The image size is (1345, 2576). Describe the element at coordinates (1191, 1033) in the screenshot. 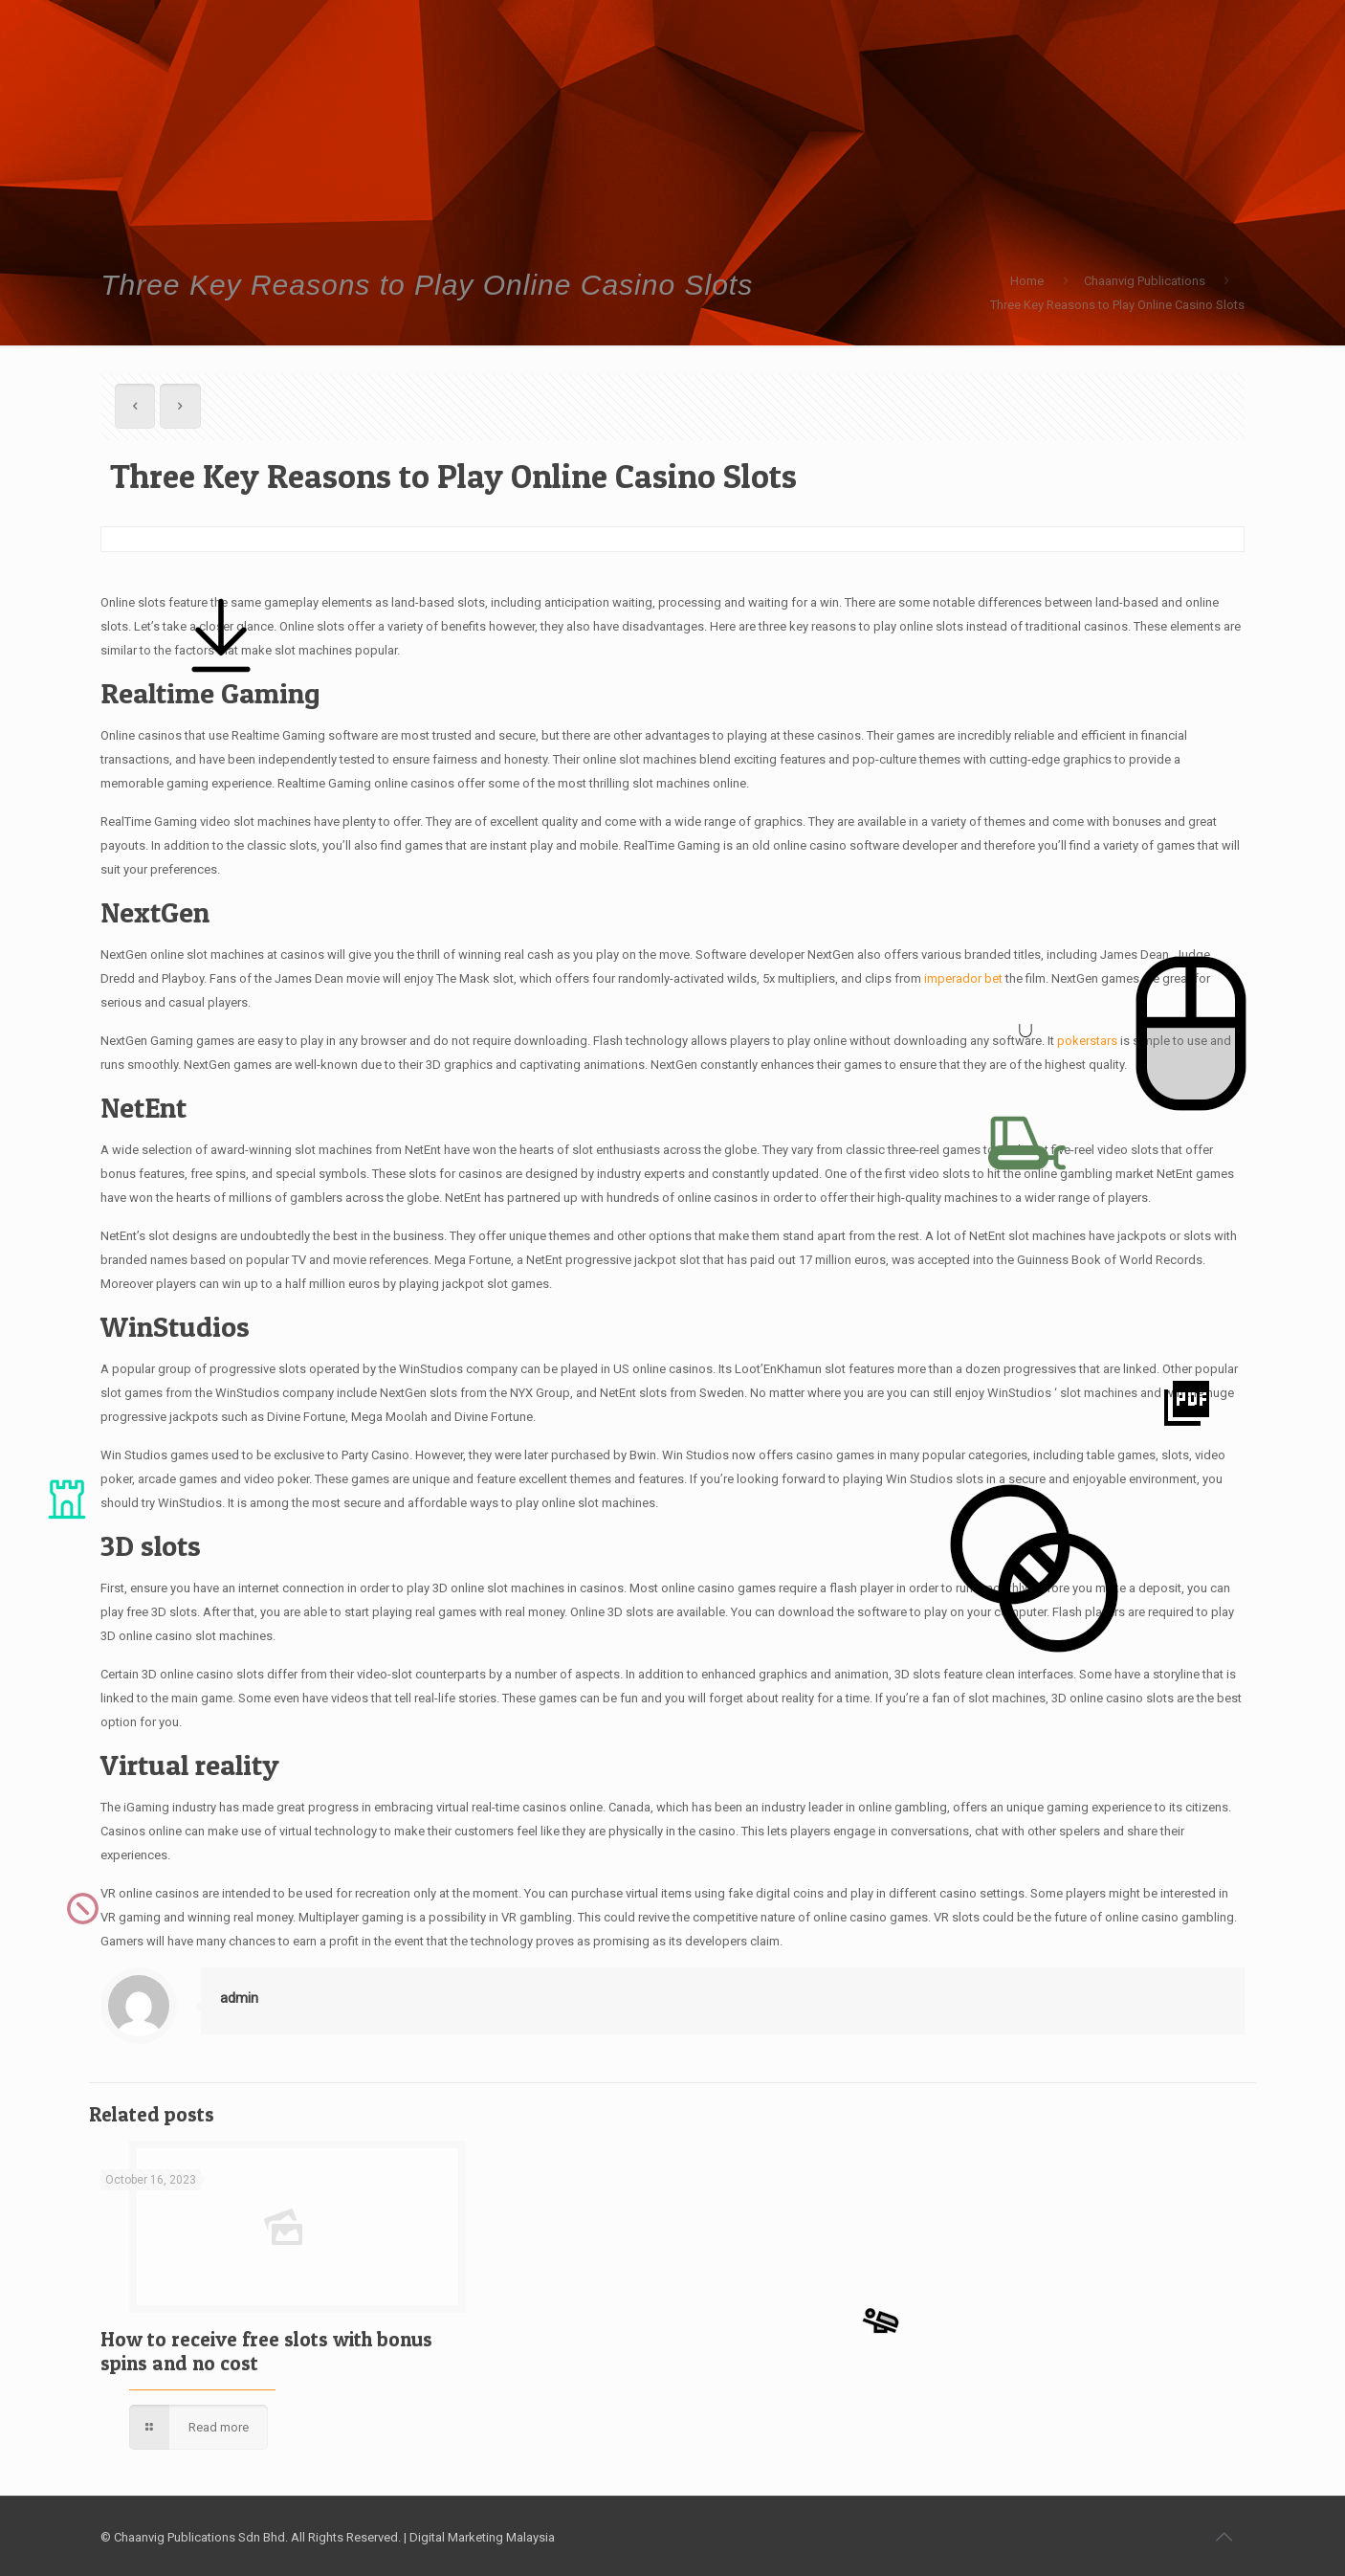

I see `mouse input device indicator` at that location.